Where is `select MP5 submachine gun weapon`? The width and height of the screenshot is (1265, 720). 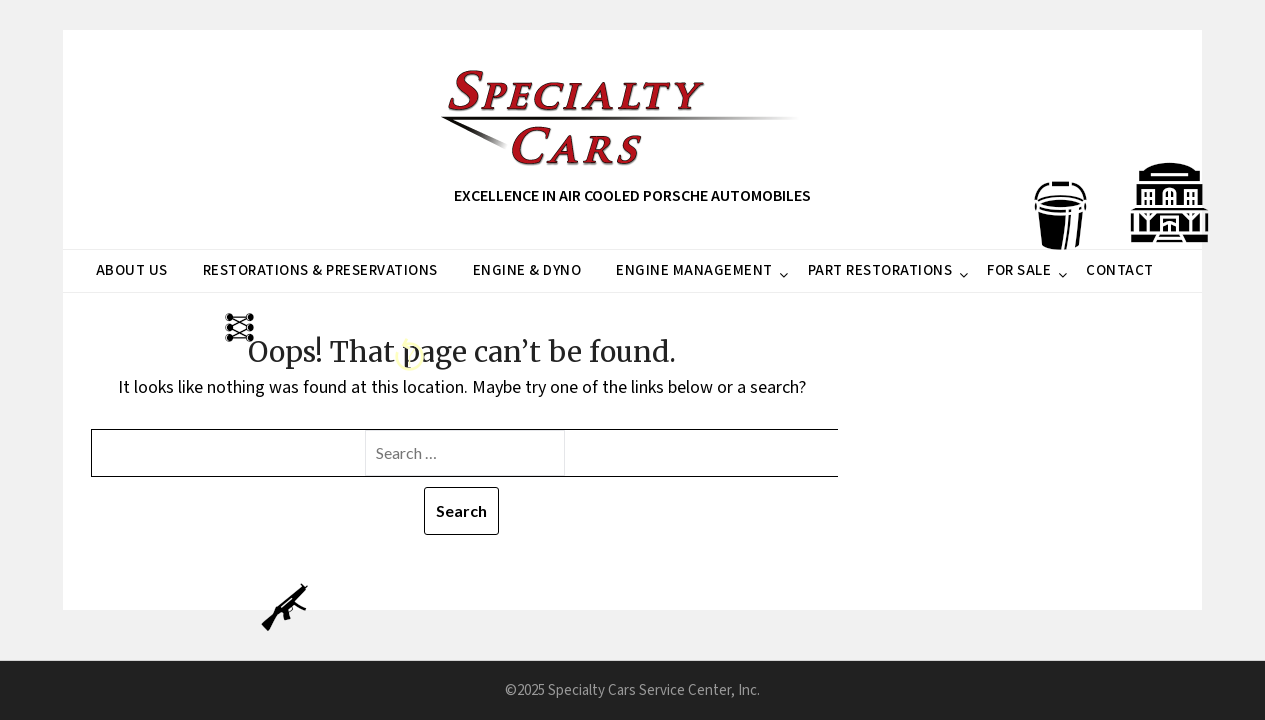 select MP5 submachine gun weapon is located at coordinates (284, 607).